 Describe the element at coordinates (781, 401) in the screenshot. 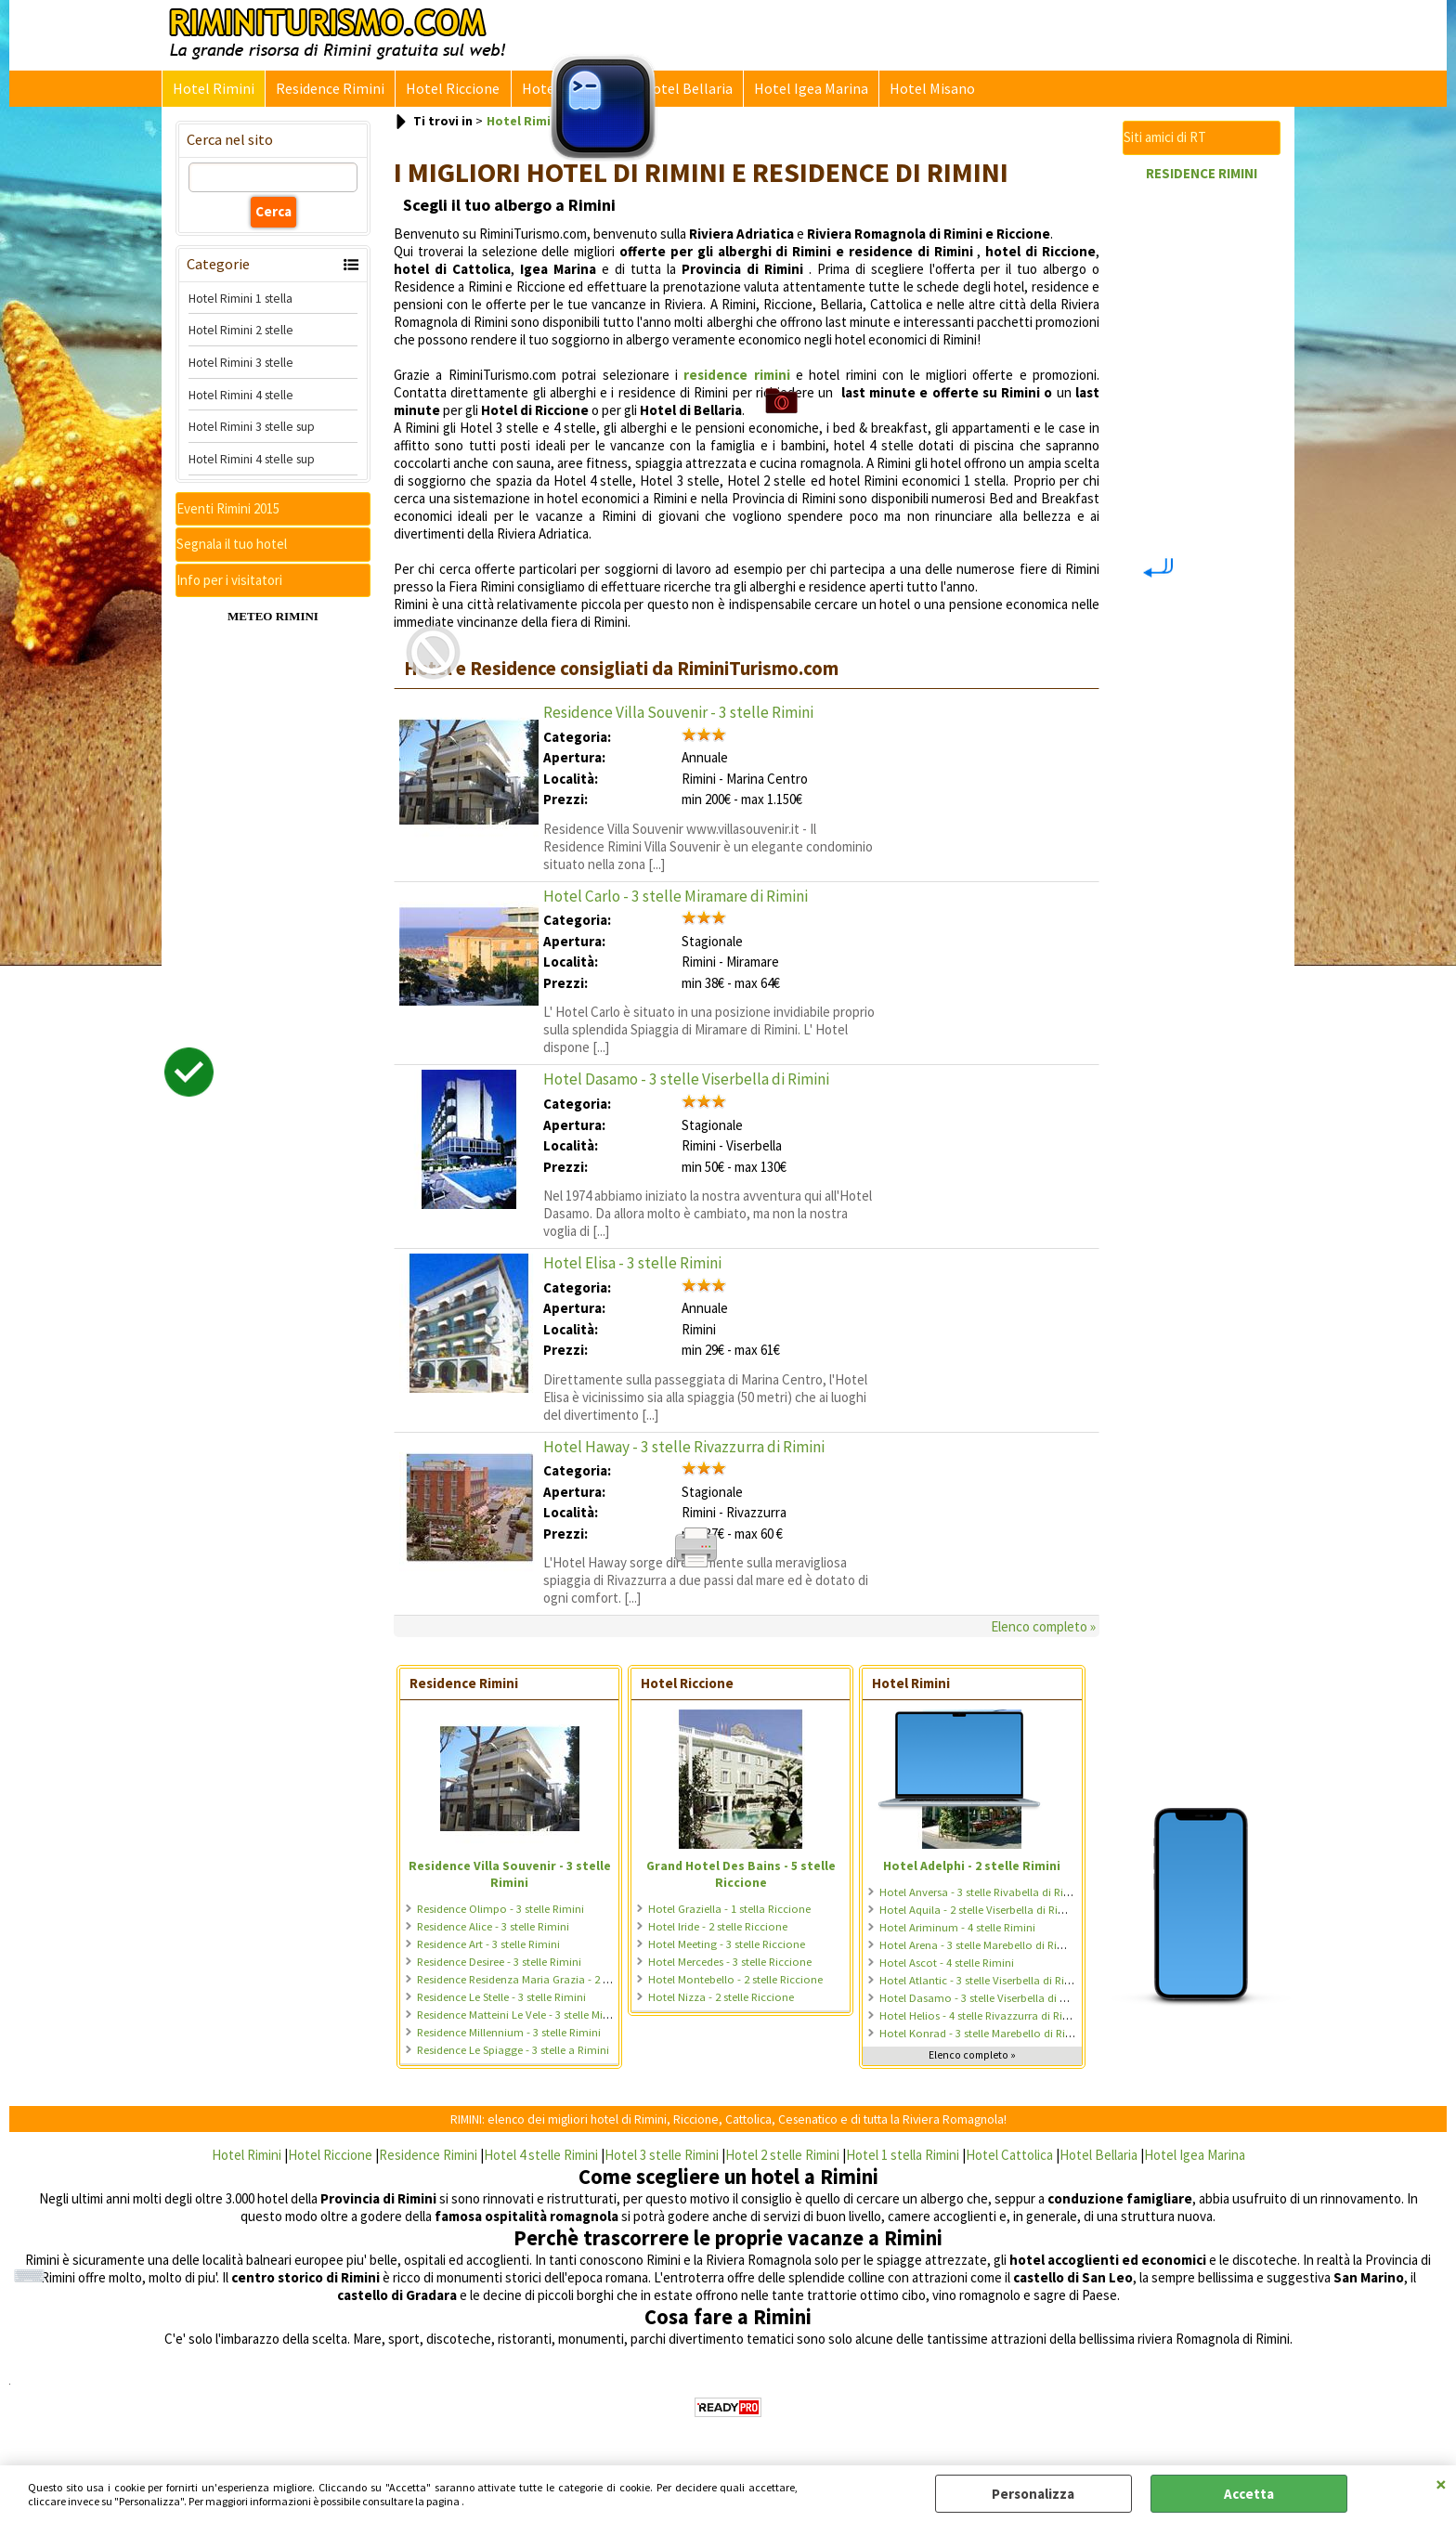

I see `open Opera GX browser files folder` at that location.